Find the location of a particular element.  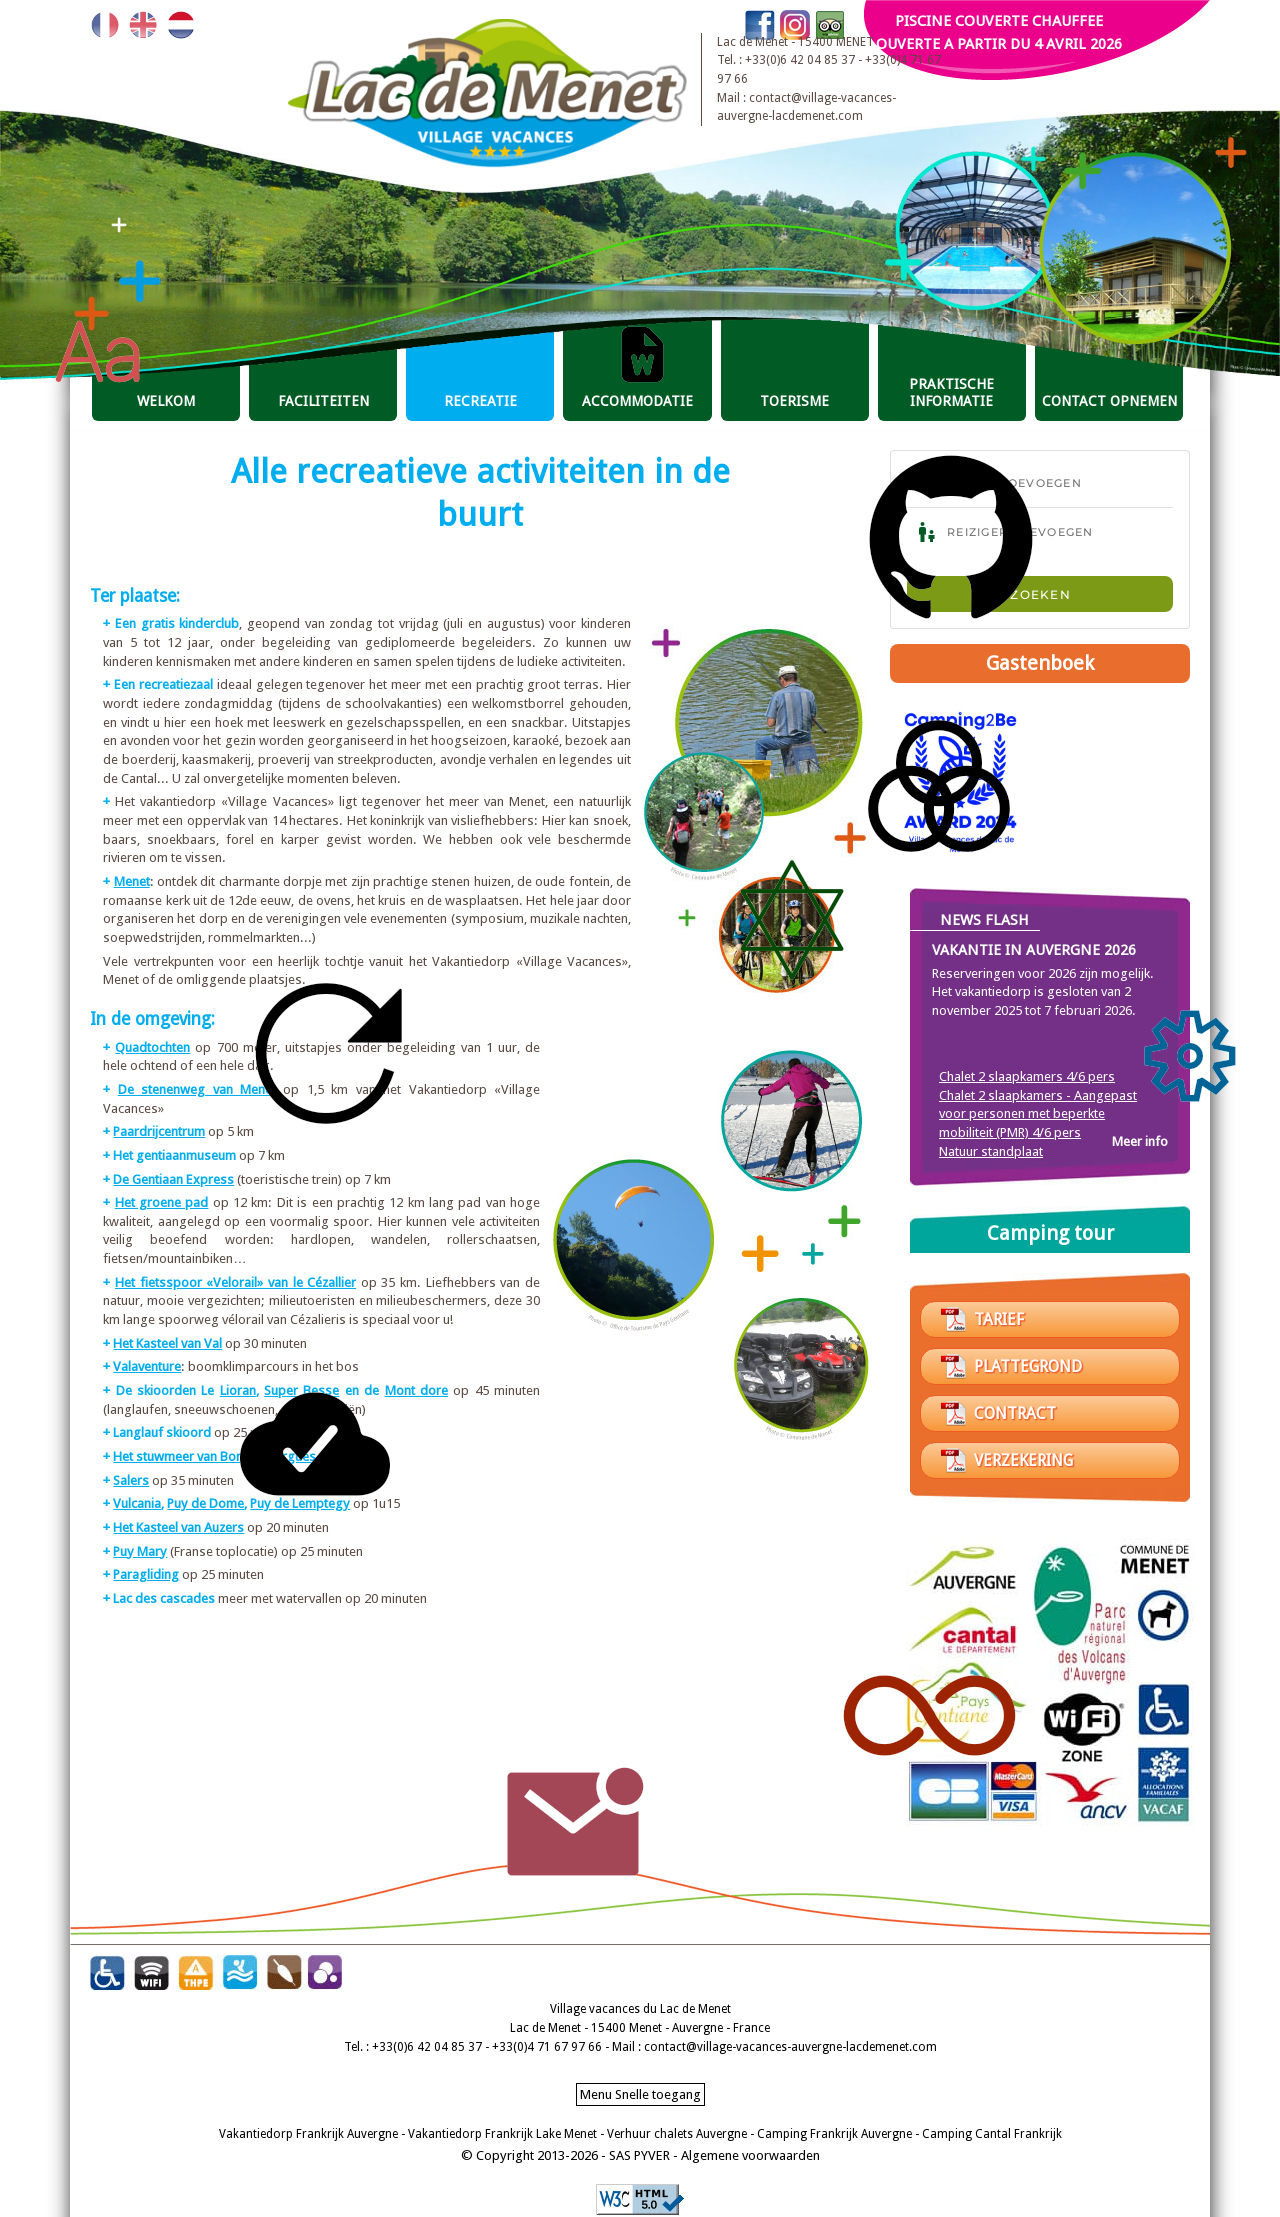

file successfully uploaded to cloud storage is located at coordinates (315, 1444).